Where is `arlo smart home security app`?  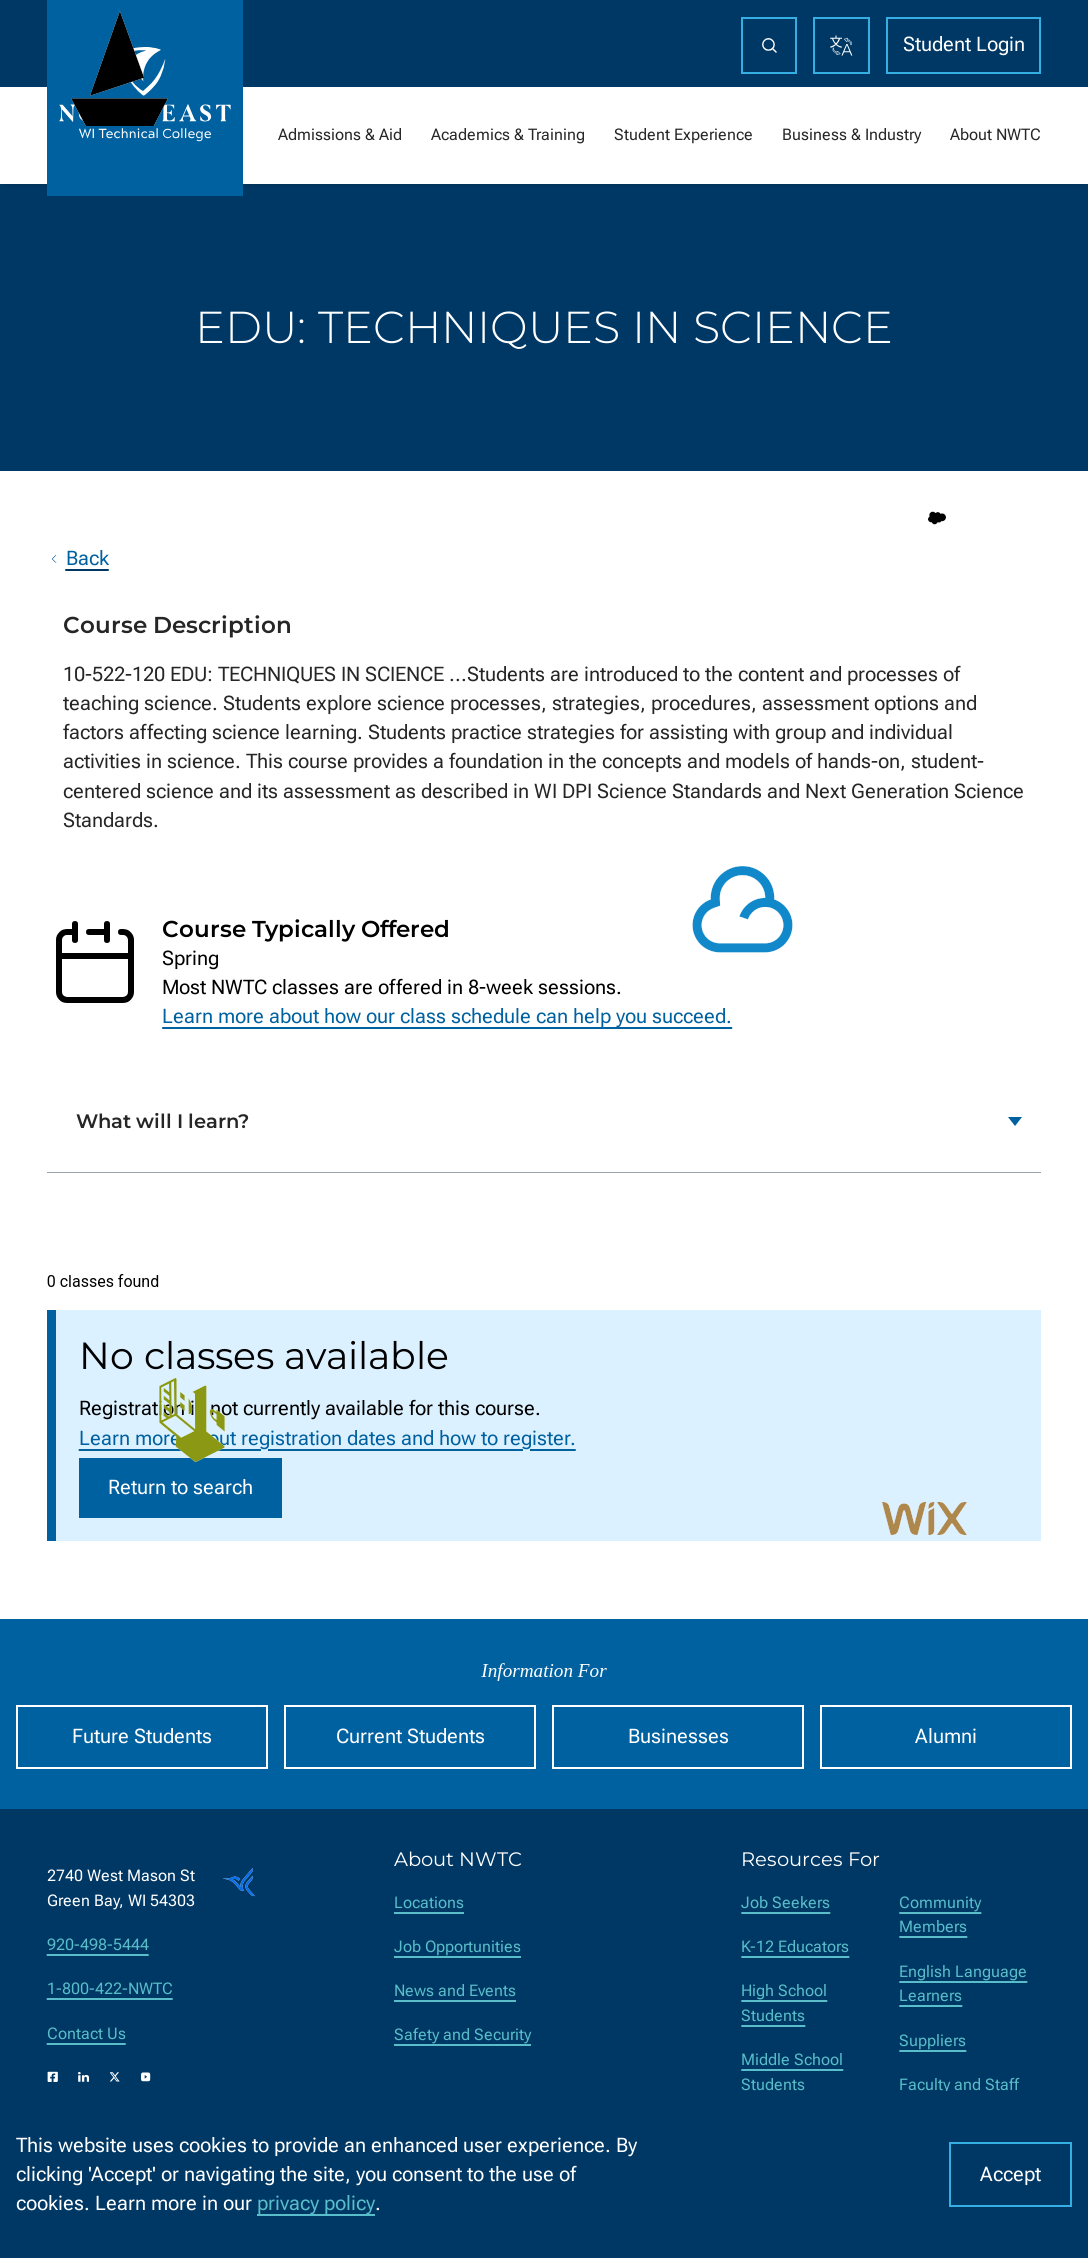
arlo smart home security app is located at coordinates (239, 1882).